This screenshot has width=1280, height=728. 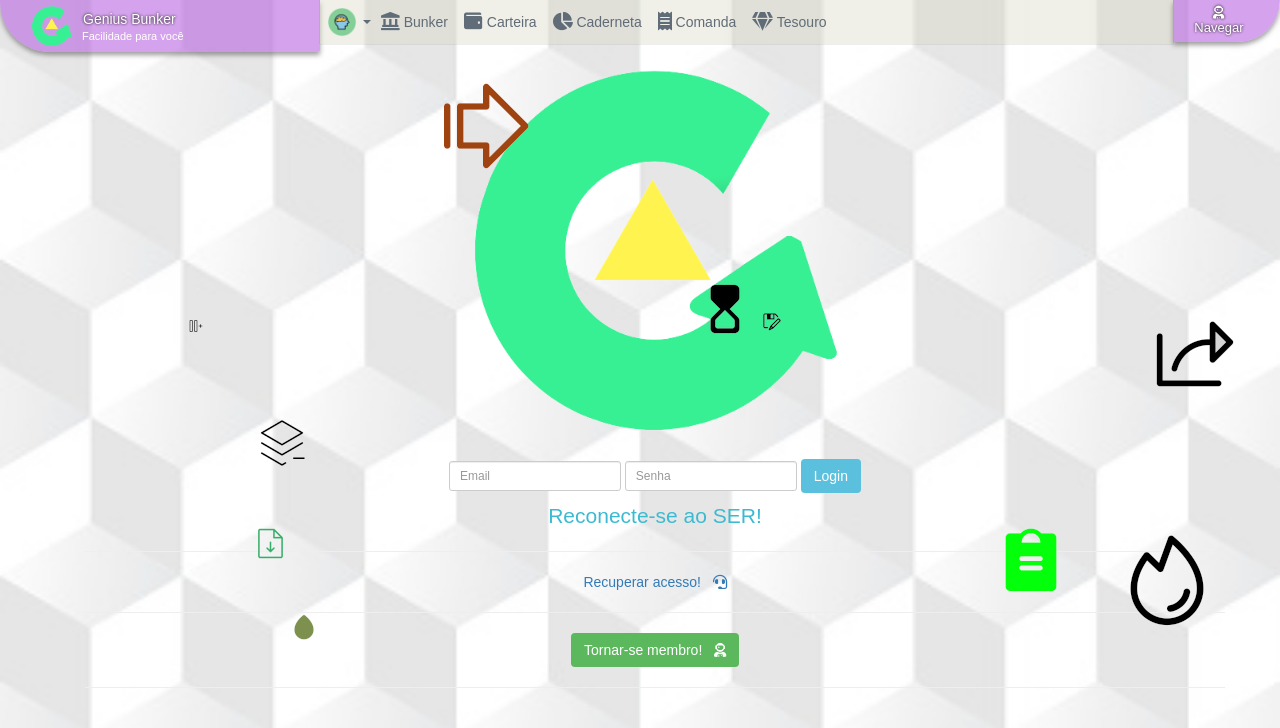 What do you see at coordinates (282, 443) in the screenshot?
I see `remove a layer from the stack` at bounding box center [282, 443].